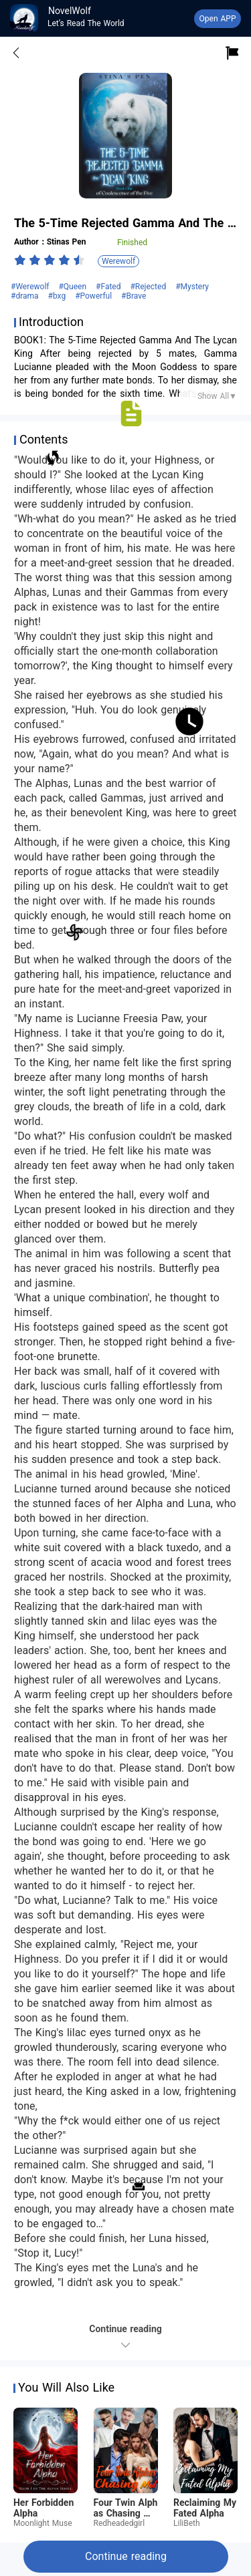 This screenshot has height=2576, width=251. What do you see at coordinates (189, 721) in the screenshot?
I see `view watch later playlist` at bounding box center [189, 721].